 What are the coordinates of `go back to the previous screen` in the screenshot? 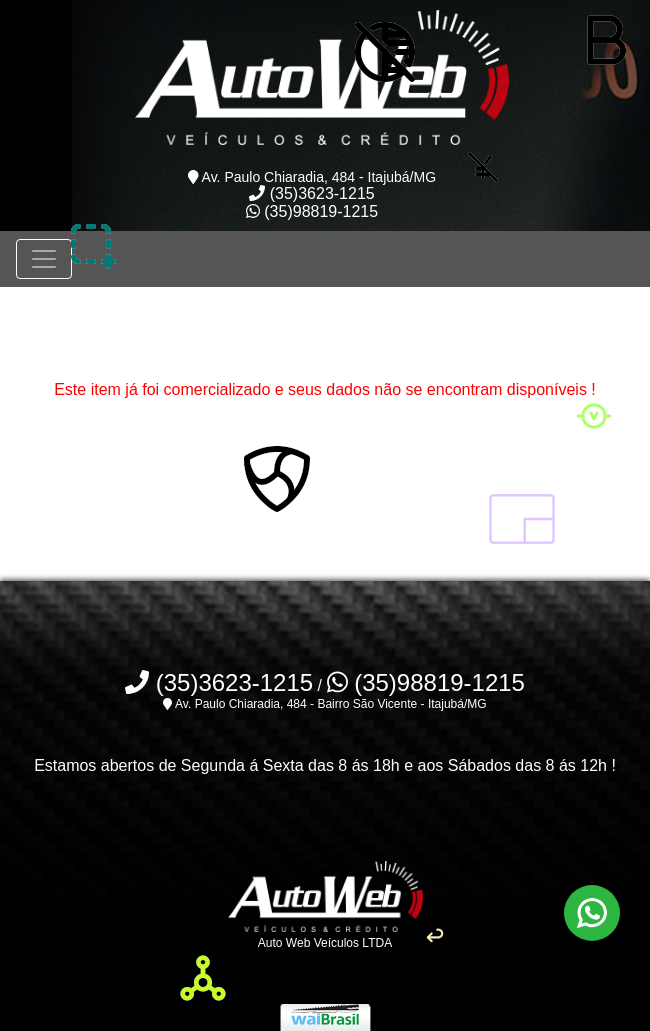 It's located at (434, 934).